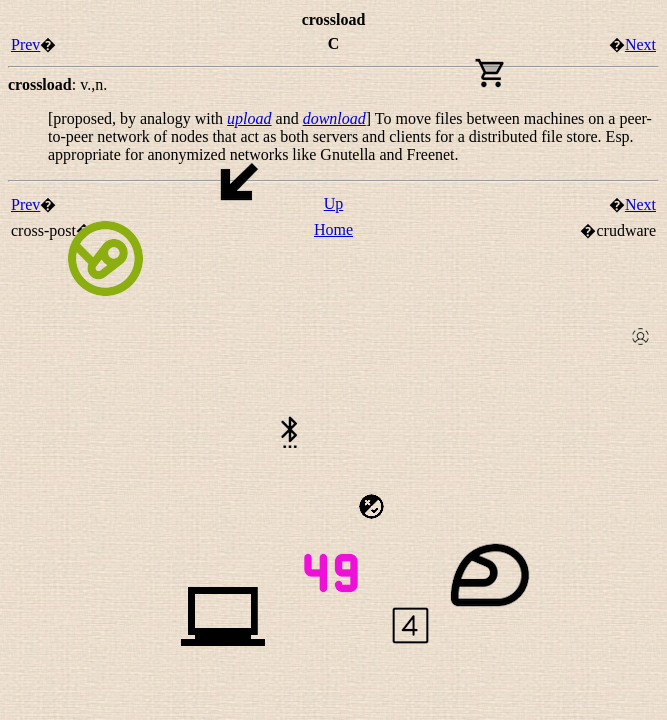 Image resolution: width=667 pixels, height=720 pixels. What do you see at coordinates (410, 625) in the screenshot?
I see `select or input the number four` at bounding box center [410, 625].